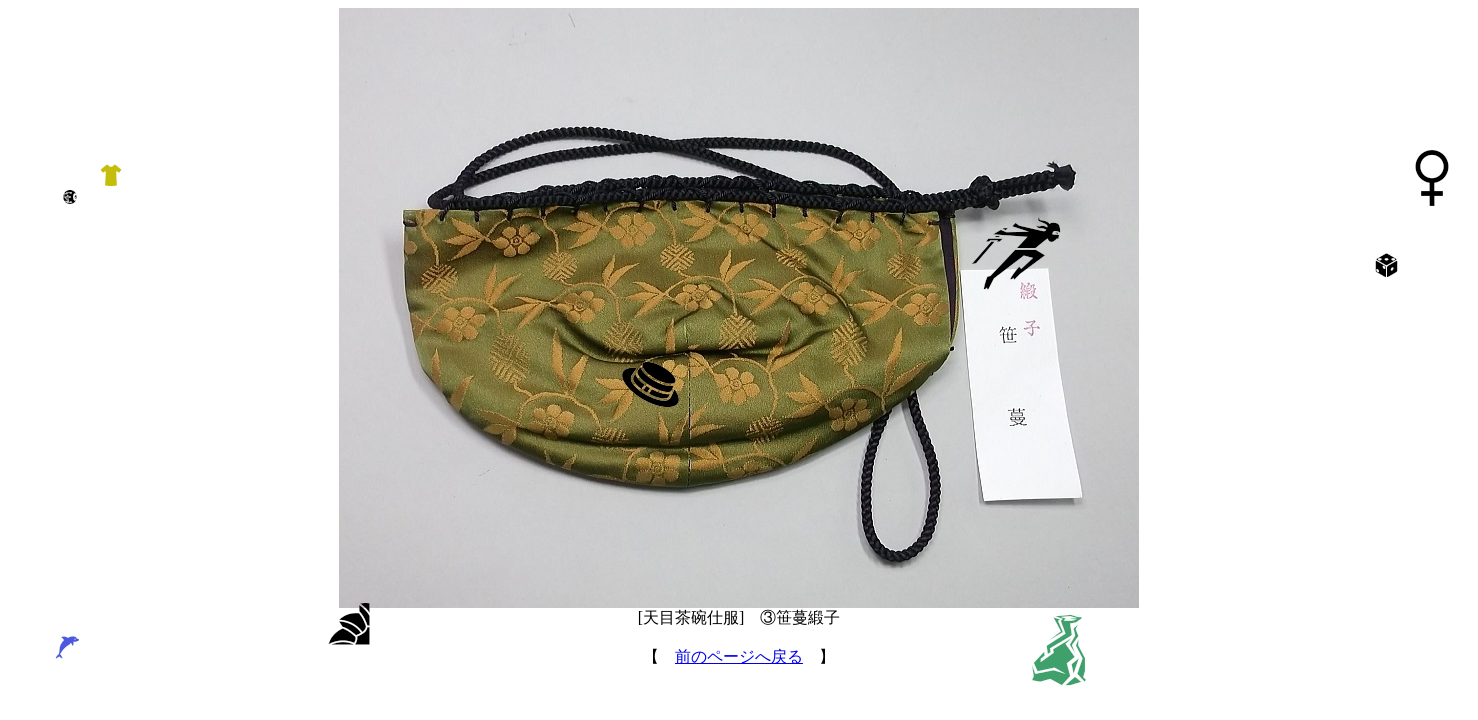 Image resolution: width=1478 pixels, height=720 pixels. I want to click on indicates a speed or agility-based game mode, so click(1016, 254).